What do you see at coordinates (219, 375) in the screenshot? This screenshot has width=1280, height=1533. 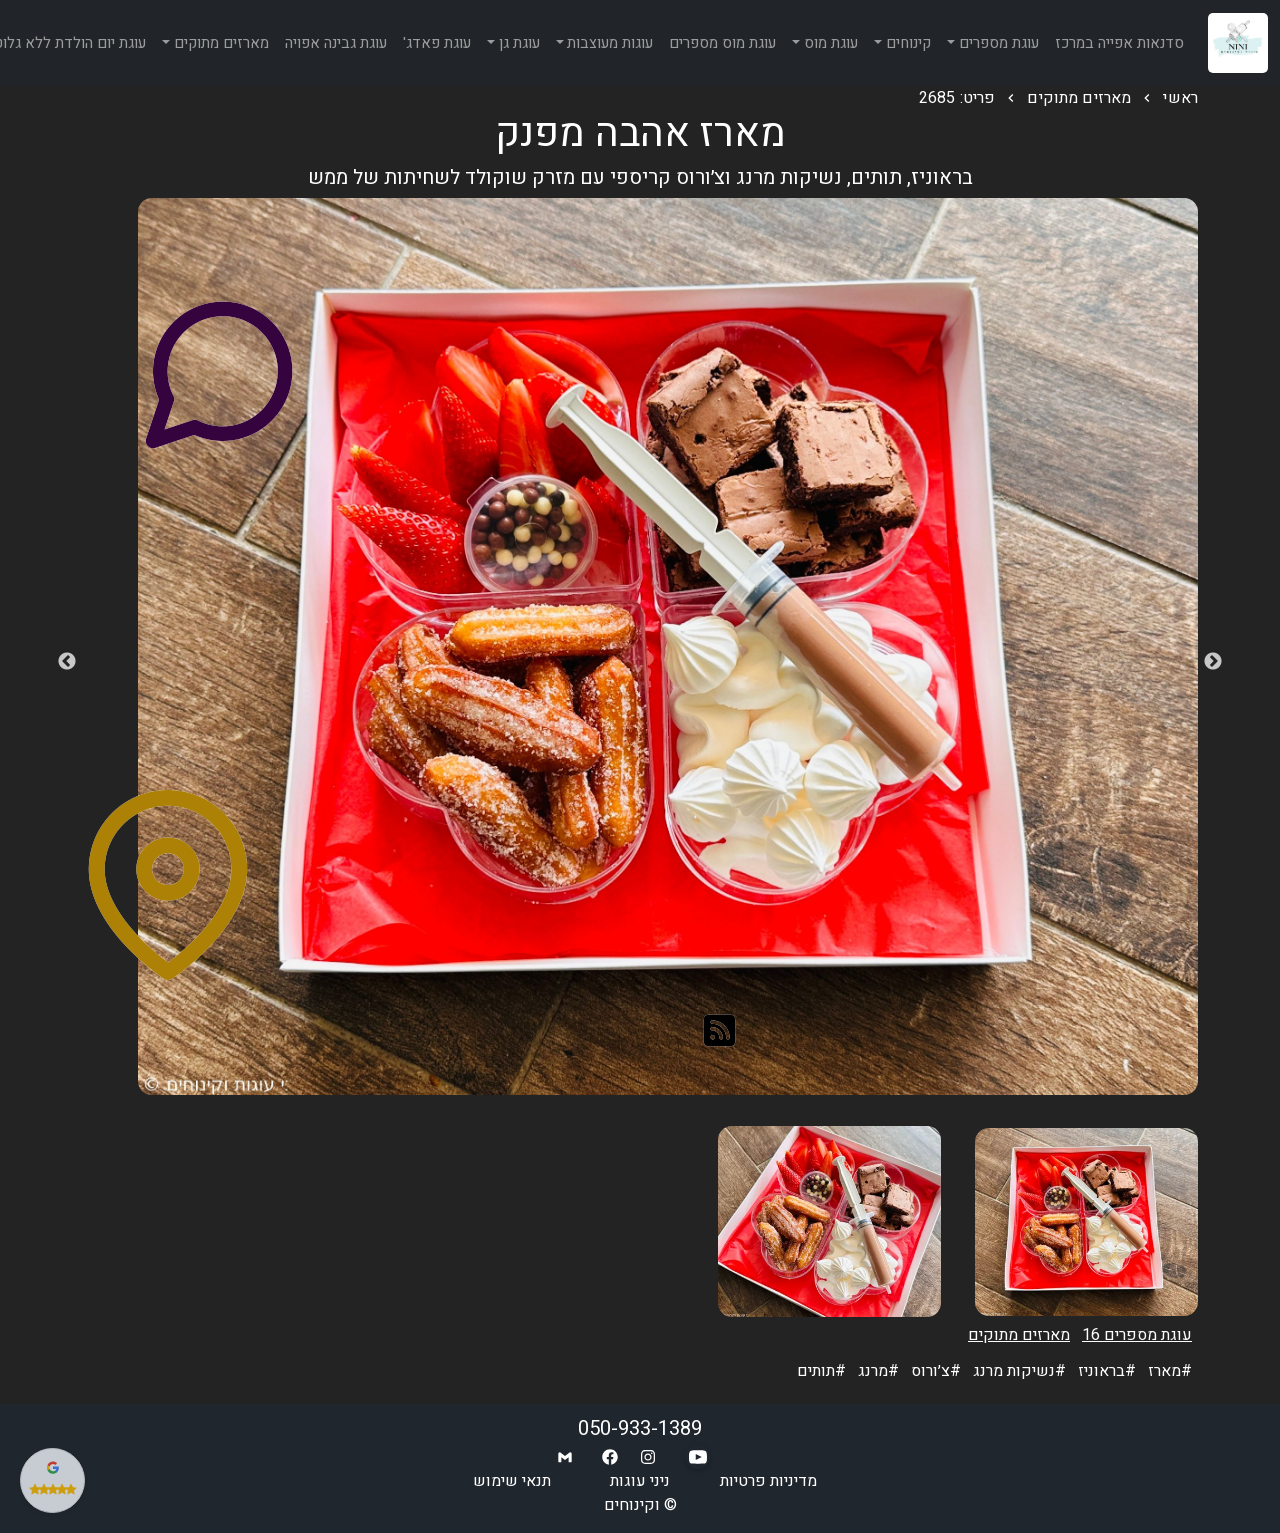 I see `open messaging or chat` at bounding box center [219, 375].